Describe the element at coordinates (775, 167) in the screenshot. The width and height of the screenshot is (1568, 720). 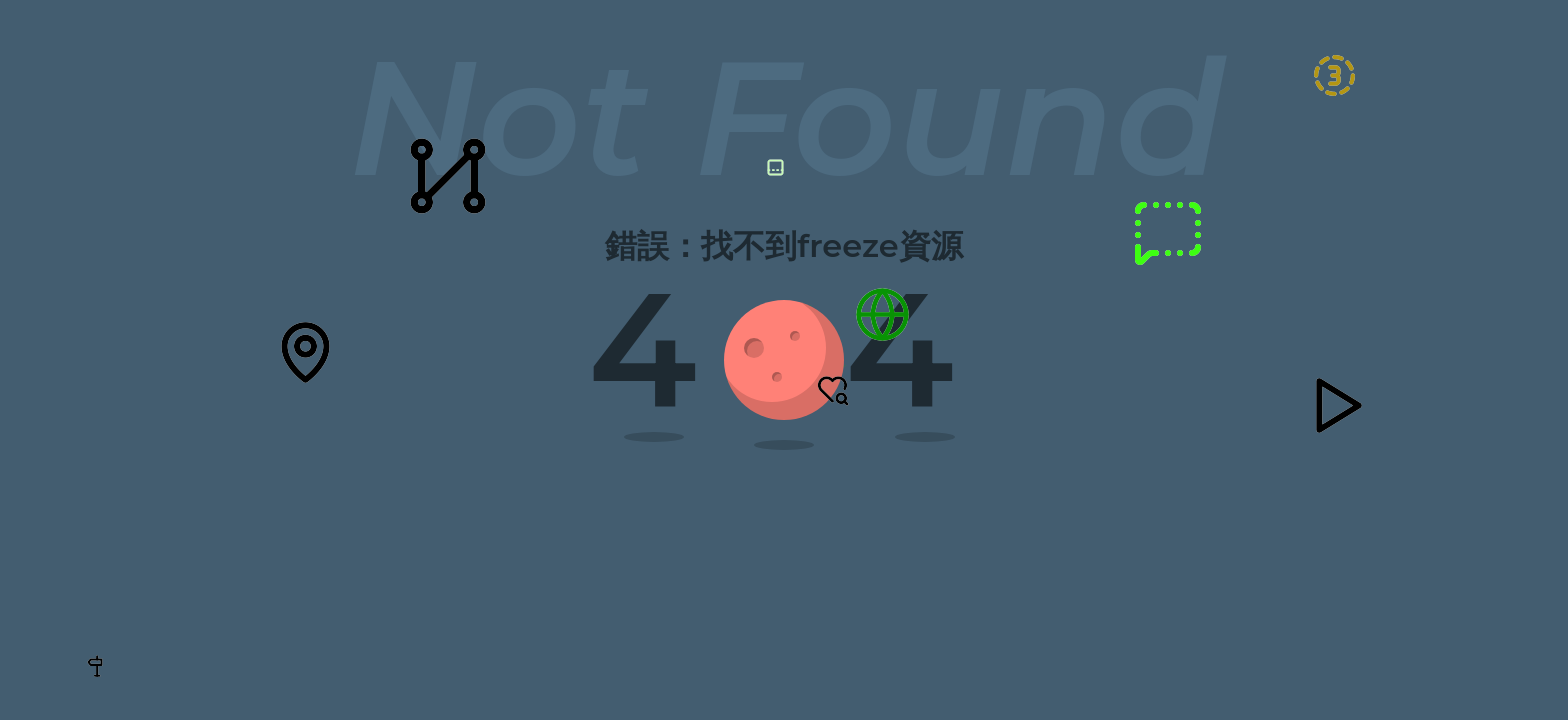
I see `toggle bottom navigation bar off` at that location.